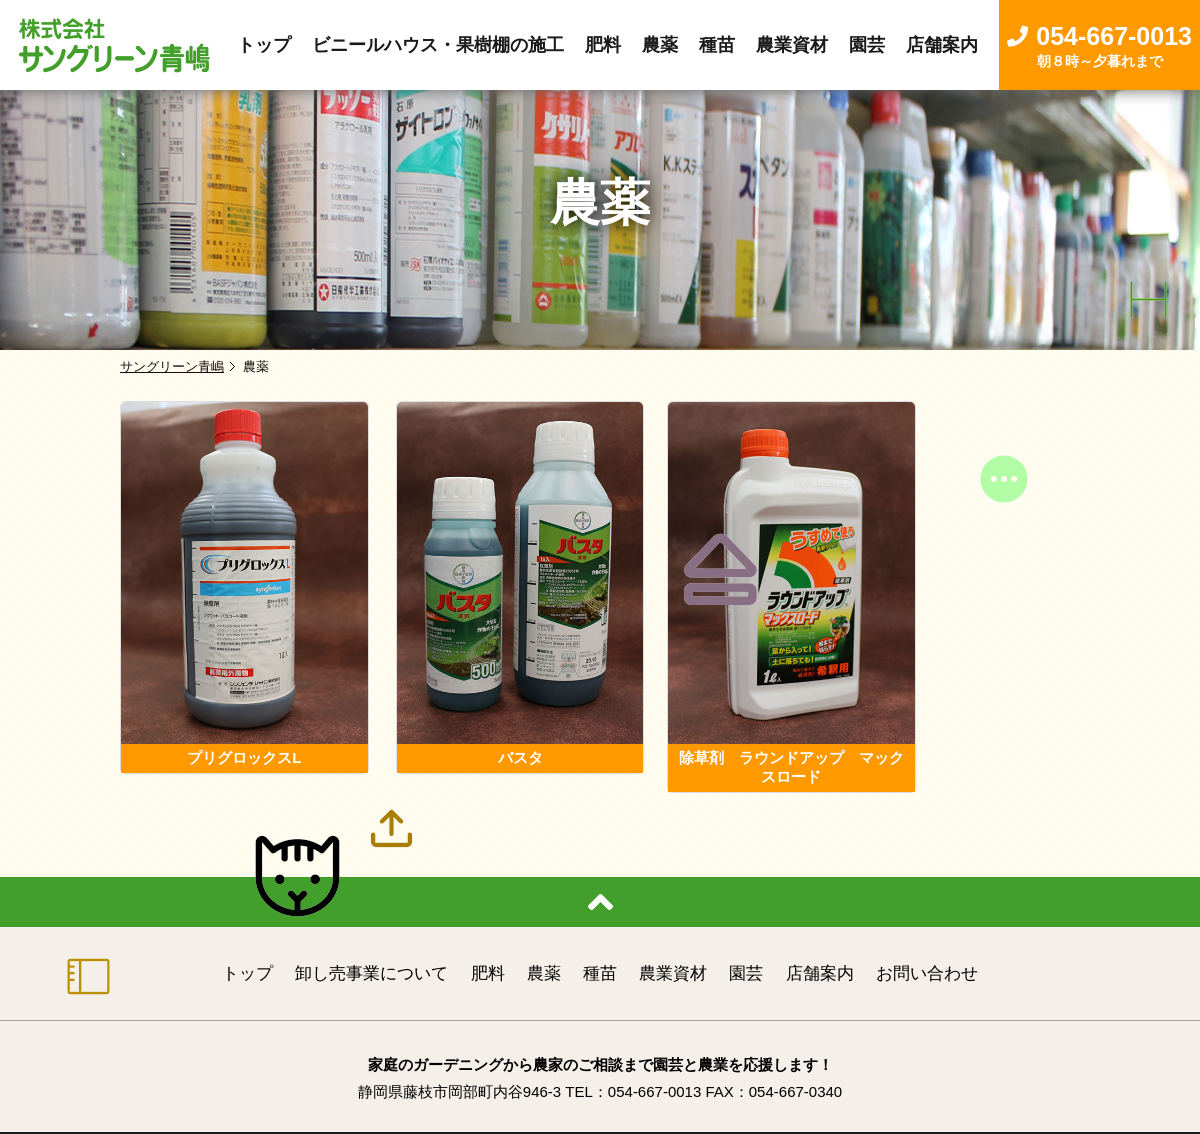  What do you see at coordinates (391, 829) in the screenshot?
I see `upload a file or document` at bounding box center [391, 829].